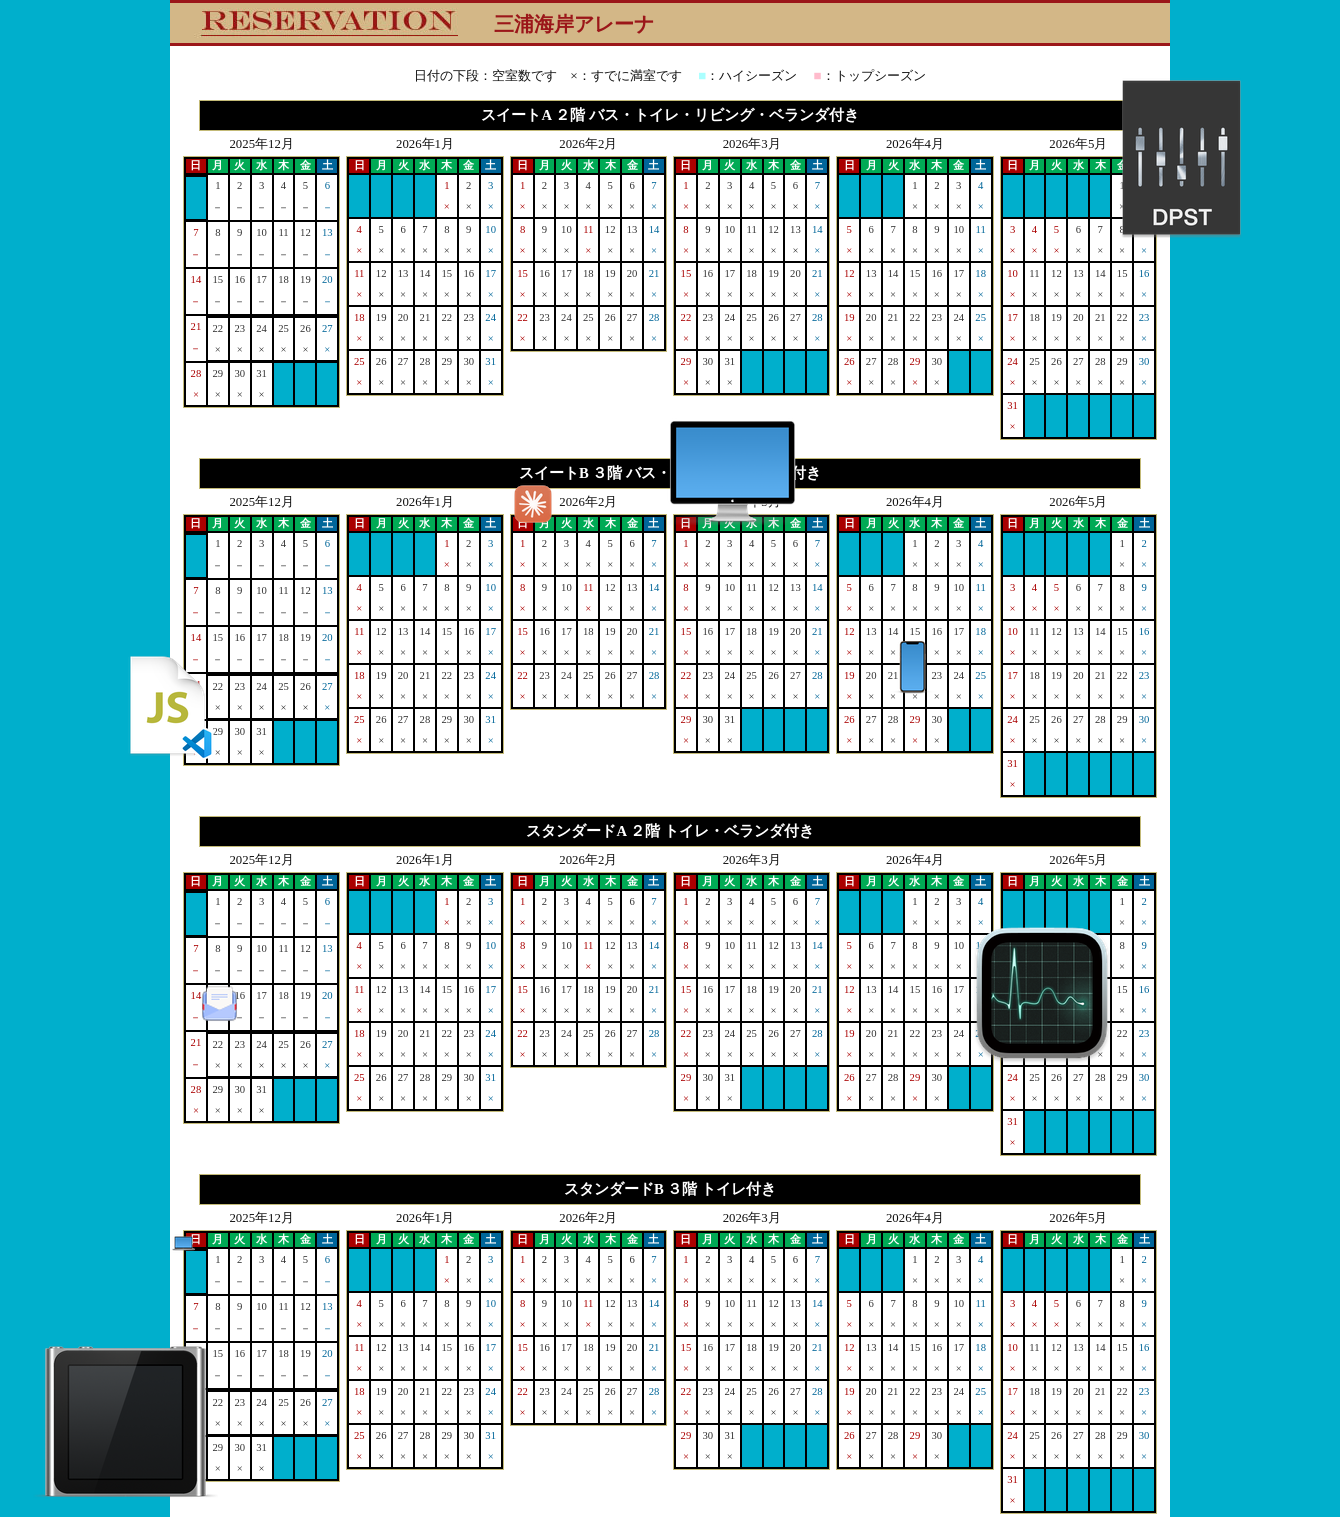 The width and height of the screenshot is (1340, 1517). What do you see at coordinates (167, 707) in the screenshot?
I see `javascript file type in Visual Studio Code` at bounding box center [167, 707].